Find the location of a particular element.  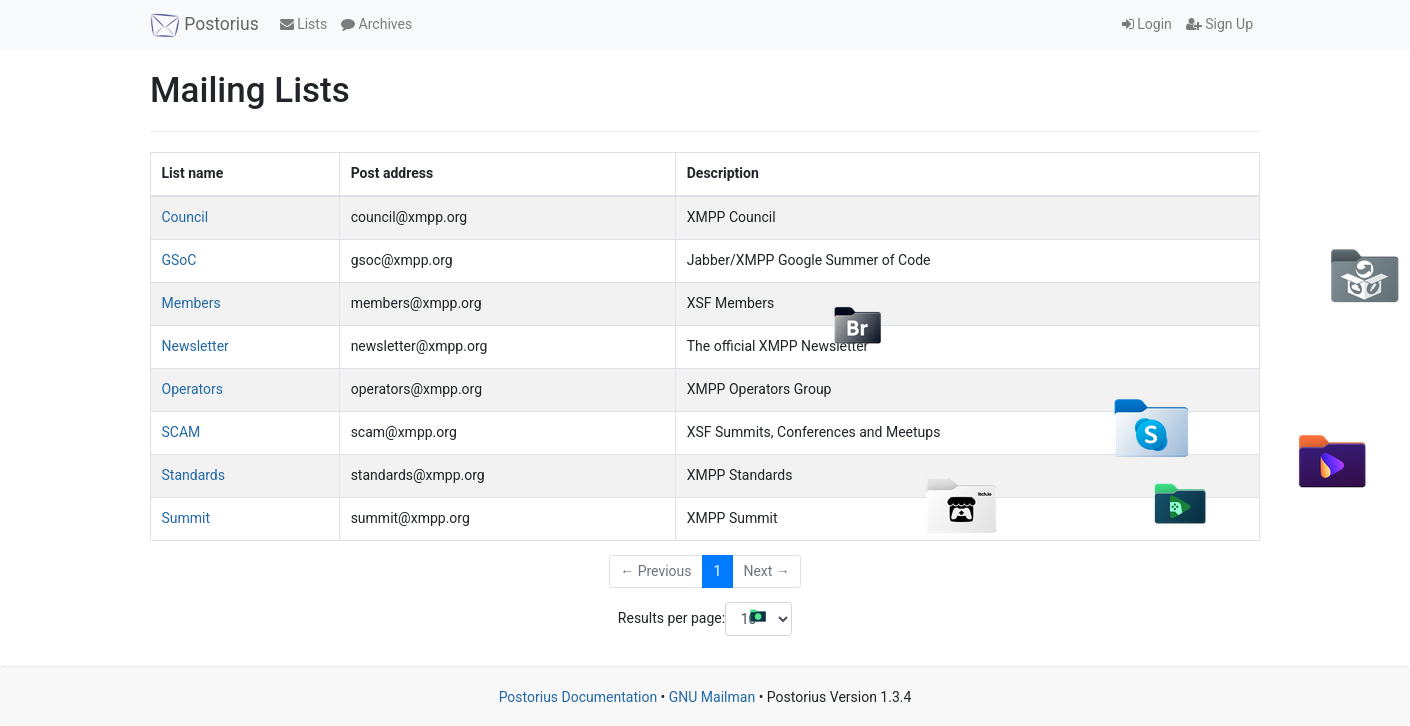

folder containing Google Play Games PC app files is located at coordinates (1180, 505).